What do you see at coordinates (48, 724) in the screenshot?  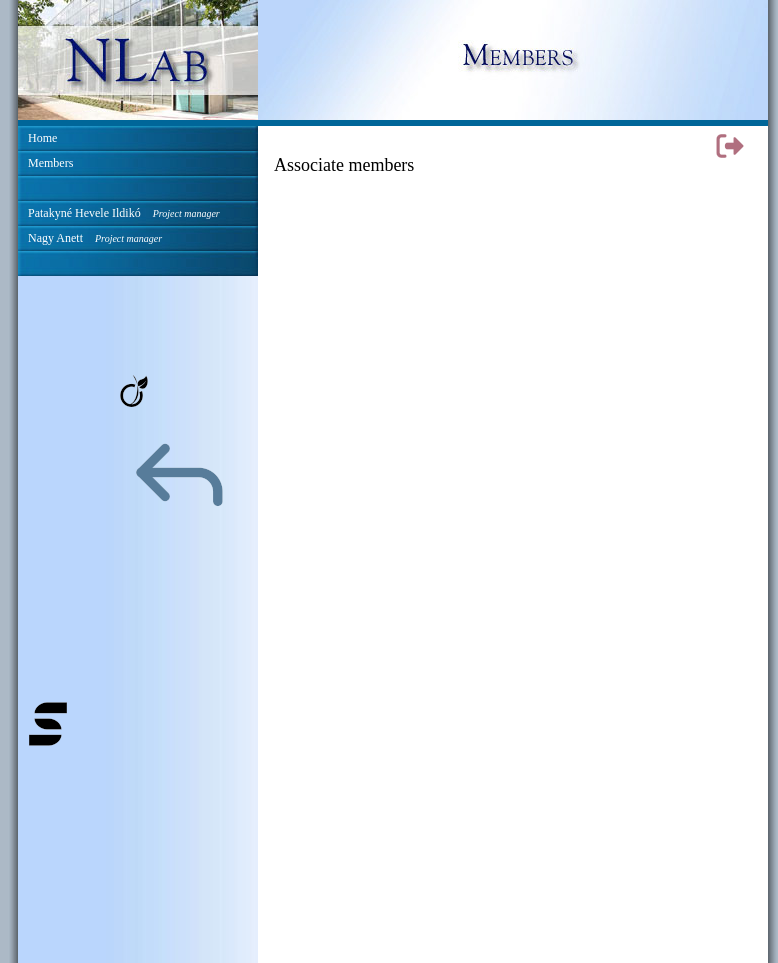 I see `sitrox brand logo` at bounding box center [48, 724].